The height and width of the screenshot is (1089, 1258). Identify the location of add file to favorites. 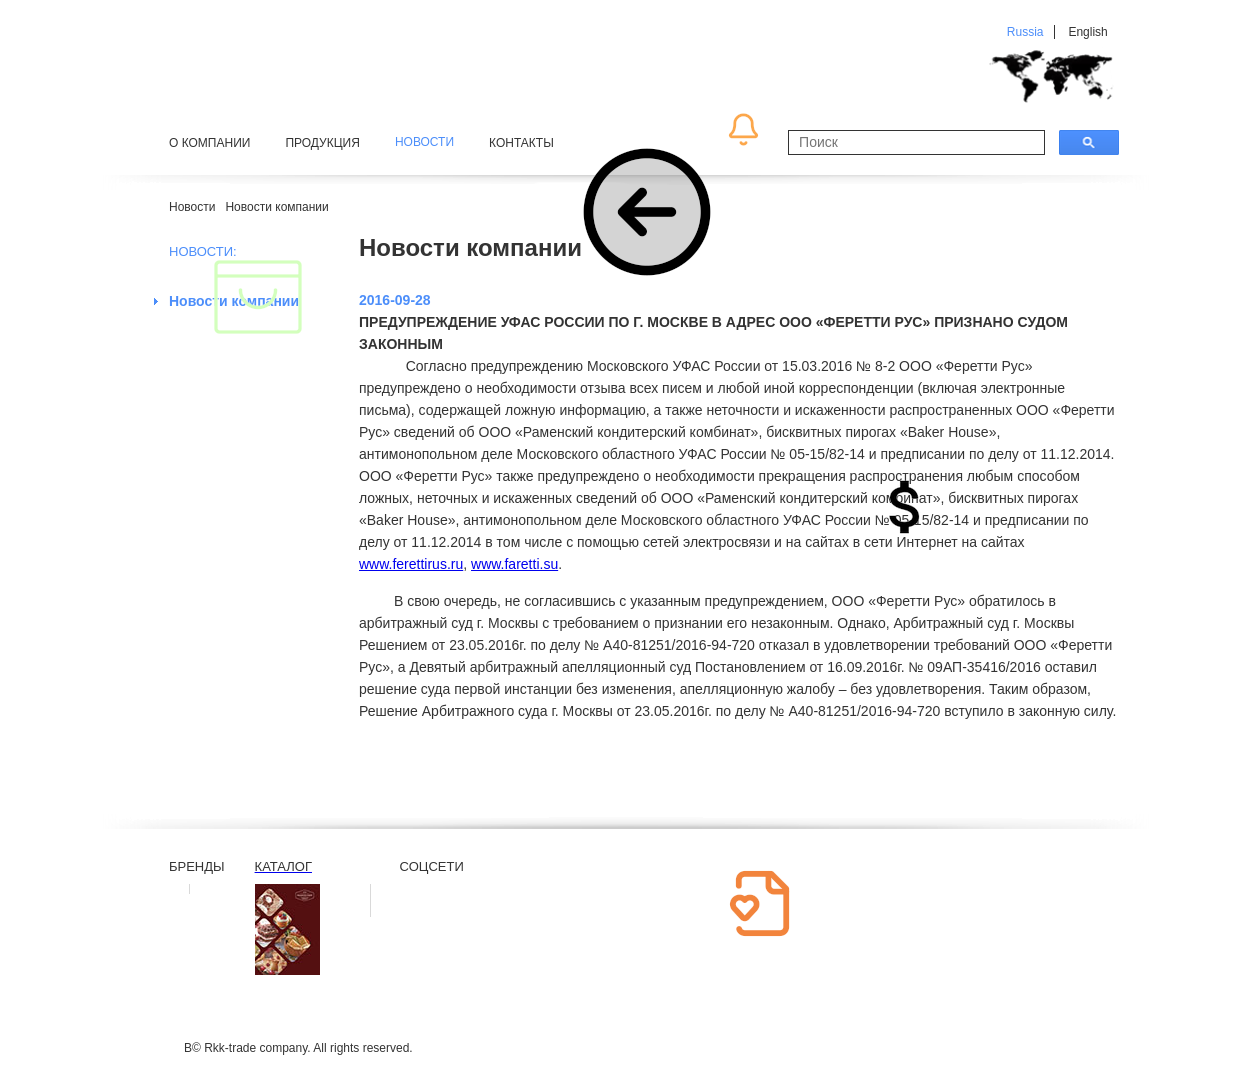
(762, 903).